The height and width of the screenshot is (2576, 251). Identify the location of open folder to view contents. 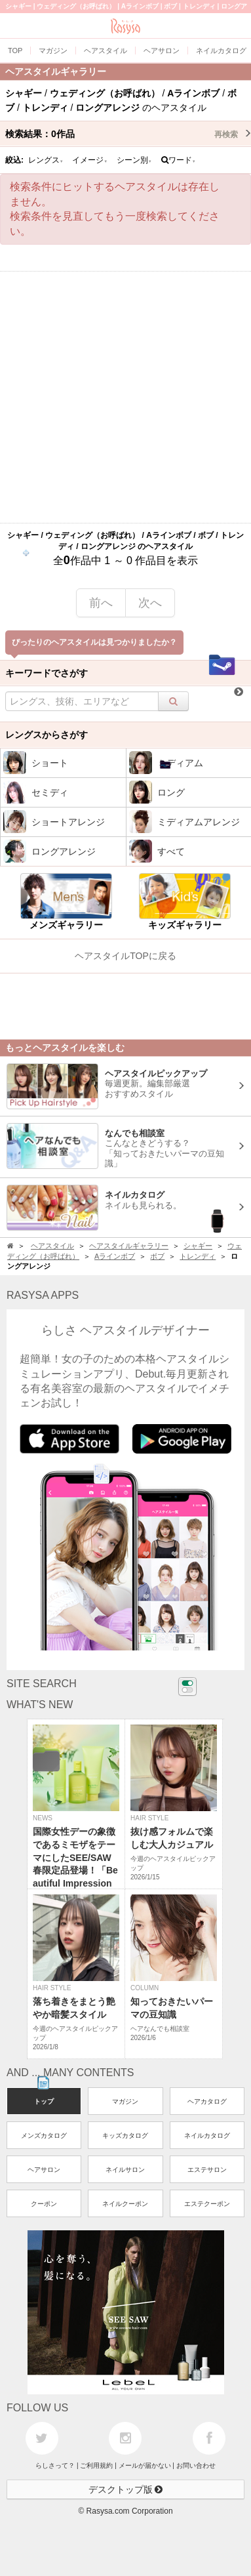
(46, 1759).